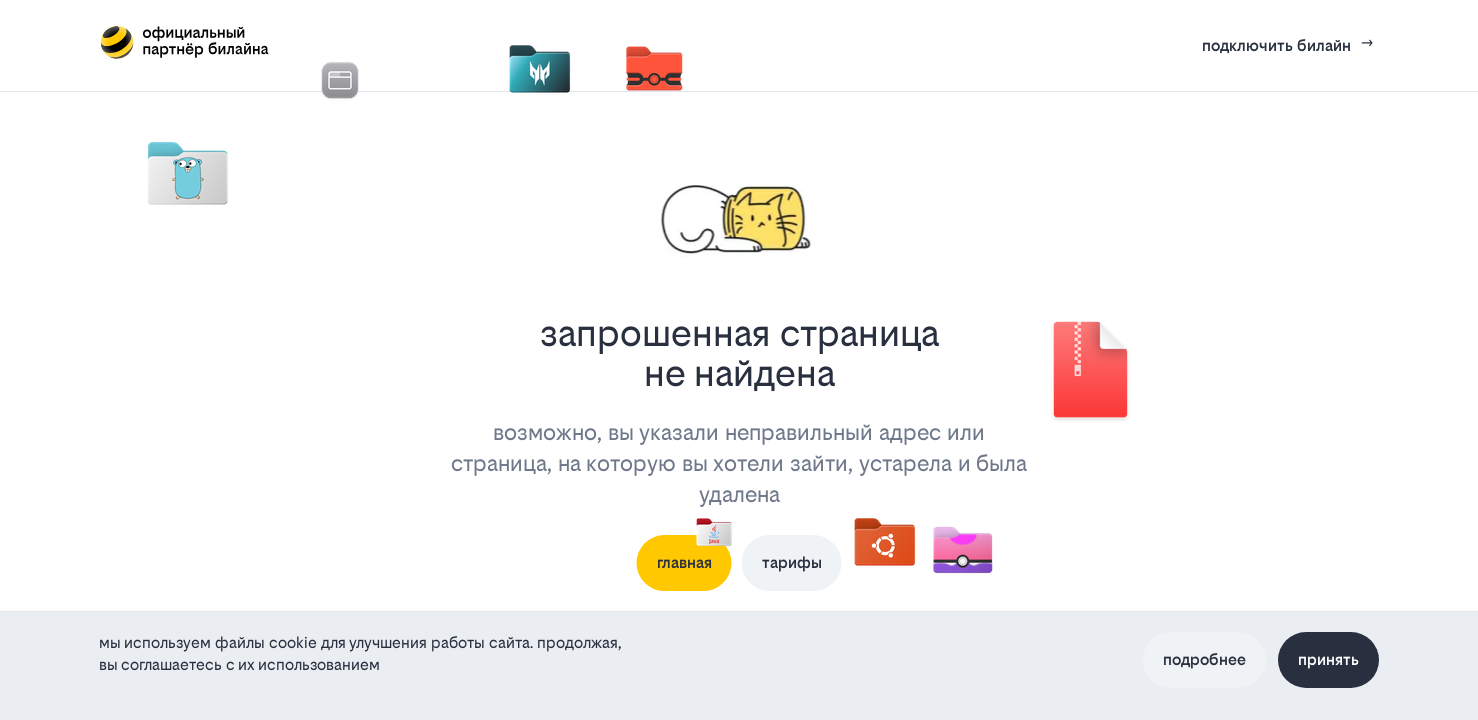 Image resolution: width=1478 pixels, height=720 pixels. I want to click on customize window decoration and title bar appearance, so click(340, 81).